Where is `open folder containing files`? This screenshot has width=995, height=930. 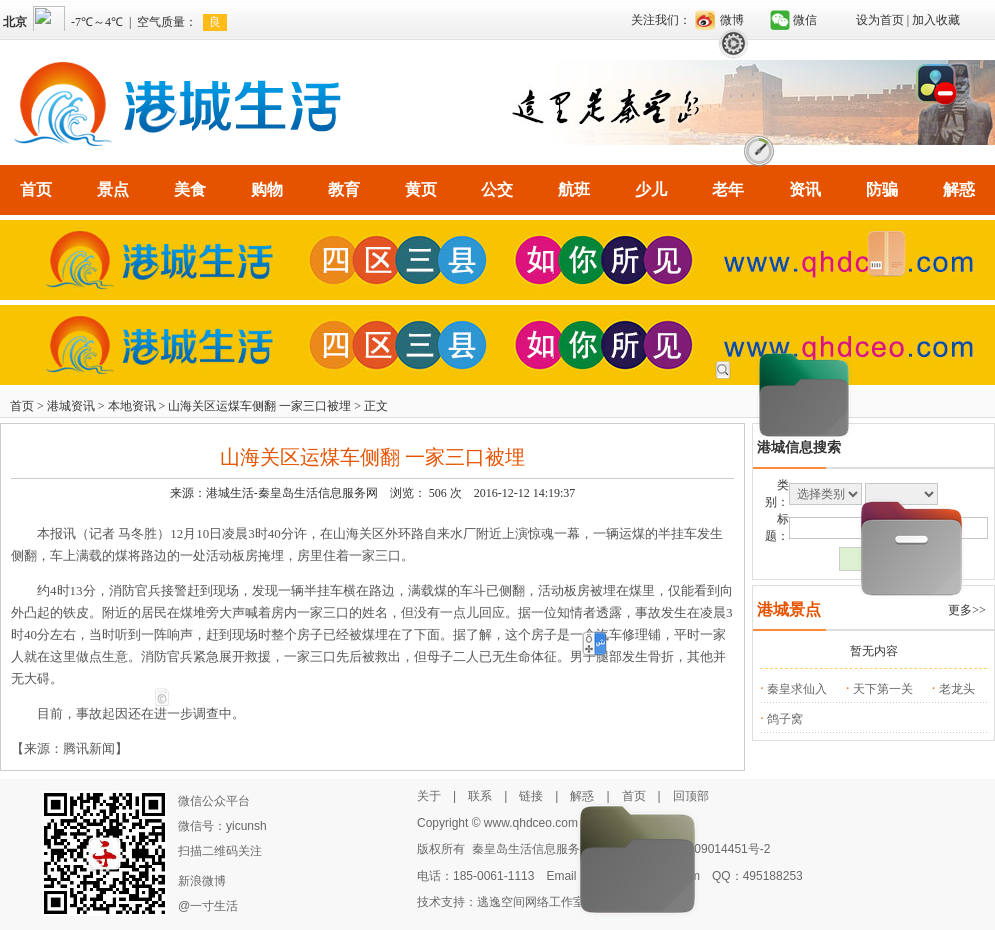 open folder containing files is located at coordinates (804, 395).